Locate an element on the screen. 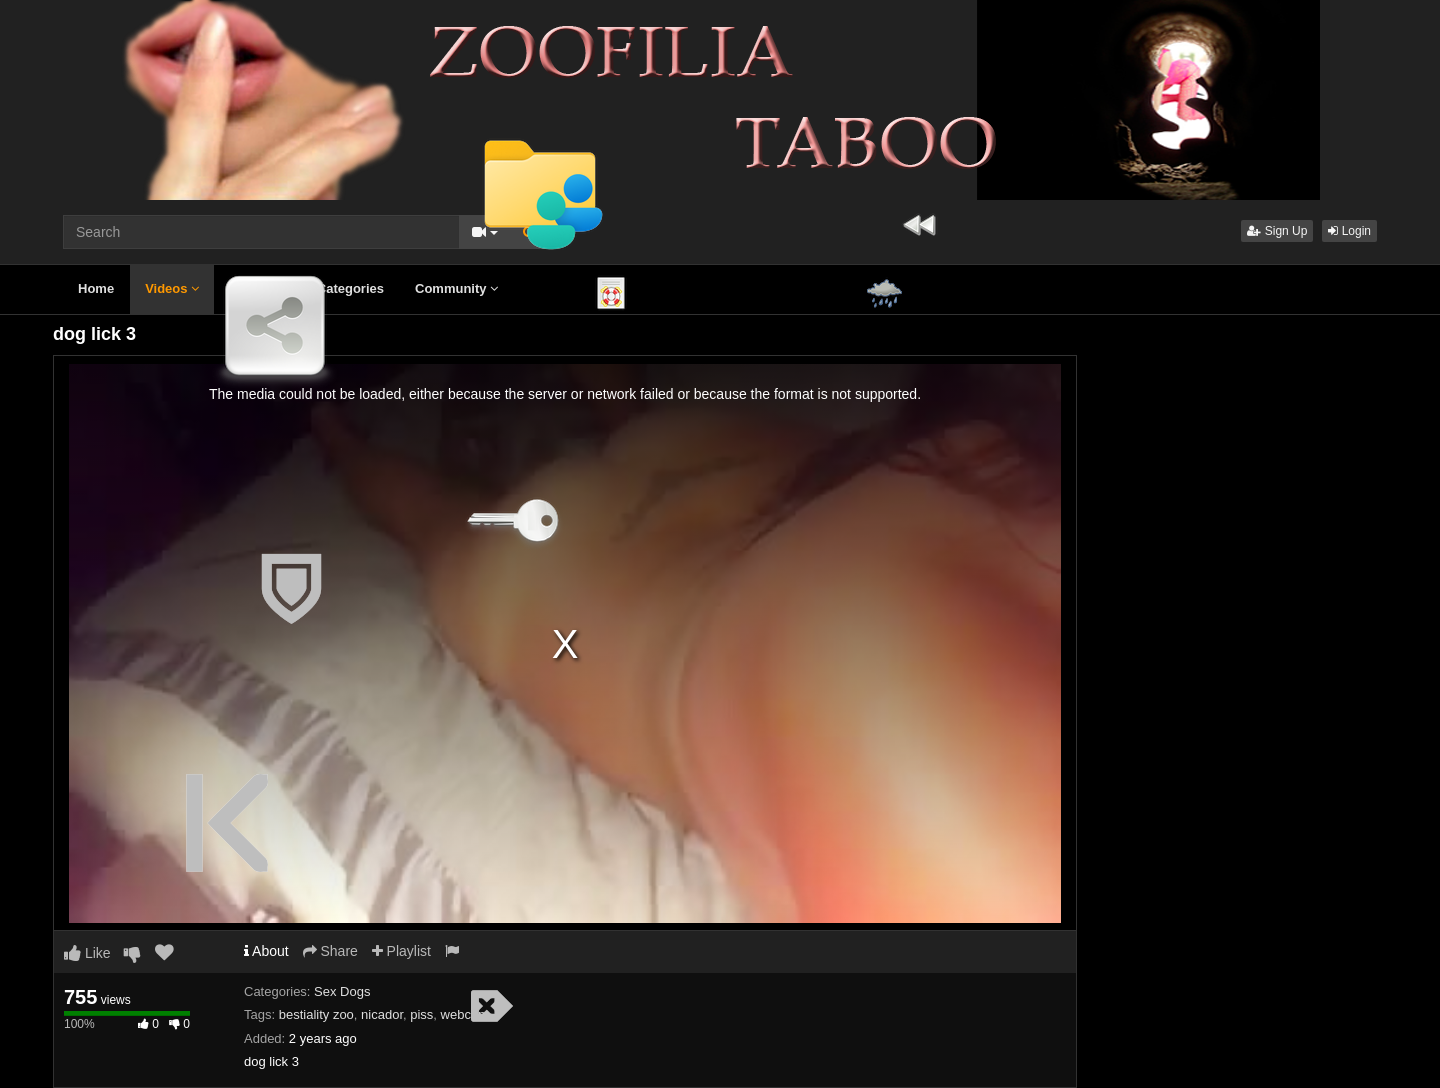  indicates high security status is located at coordinates (291, 588).